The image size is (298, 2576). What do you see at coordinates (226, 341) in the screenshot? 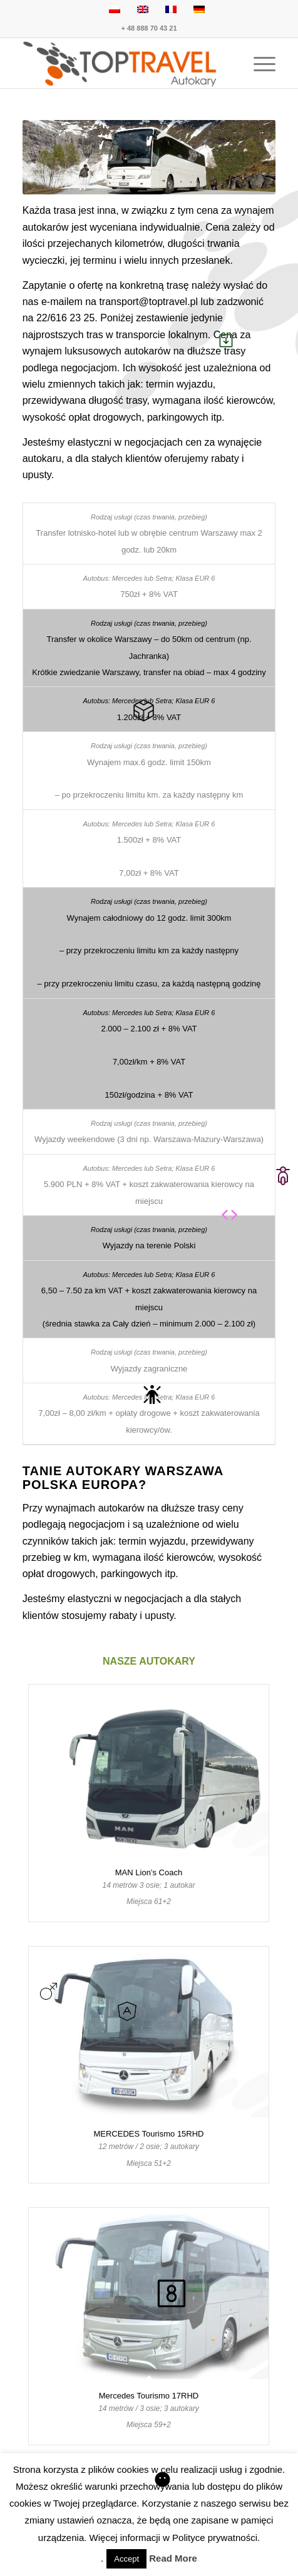
I see `download file or content` at bounding box center [226, 341].